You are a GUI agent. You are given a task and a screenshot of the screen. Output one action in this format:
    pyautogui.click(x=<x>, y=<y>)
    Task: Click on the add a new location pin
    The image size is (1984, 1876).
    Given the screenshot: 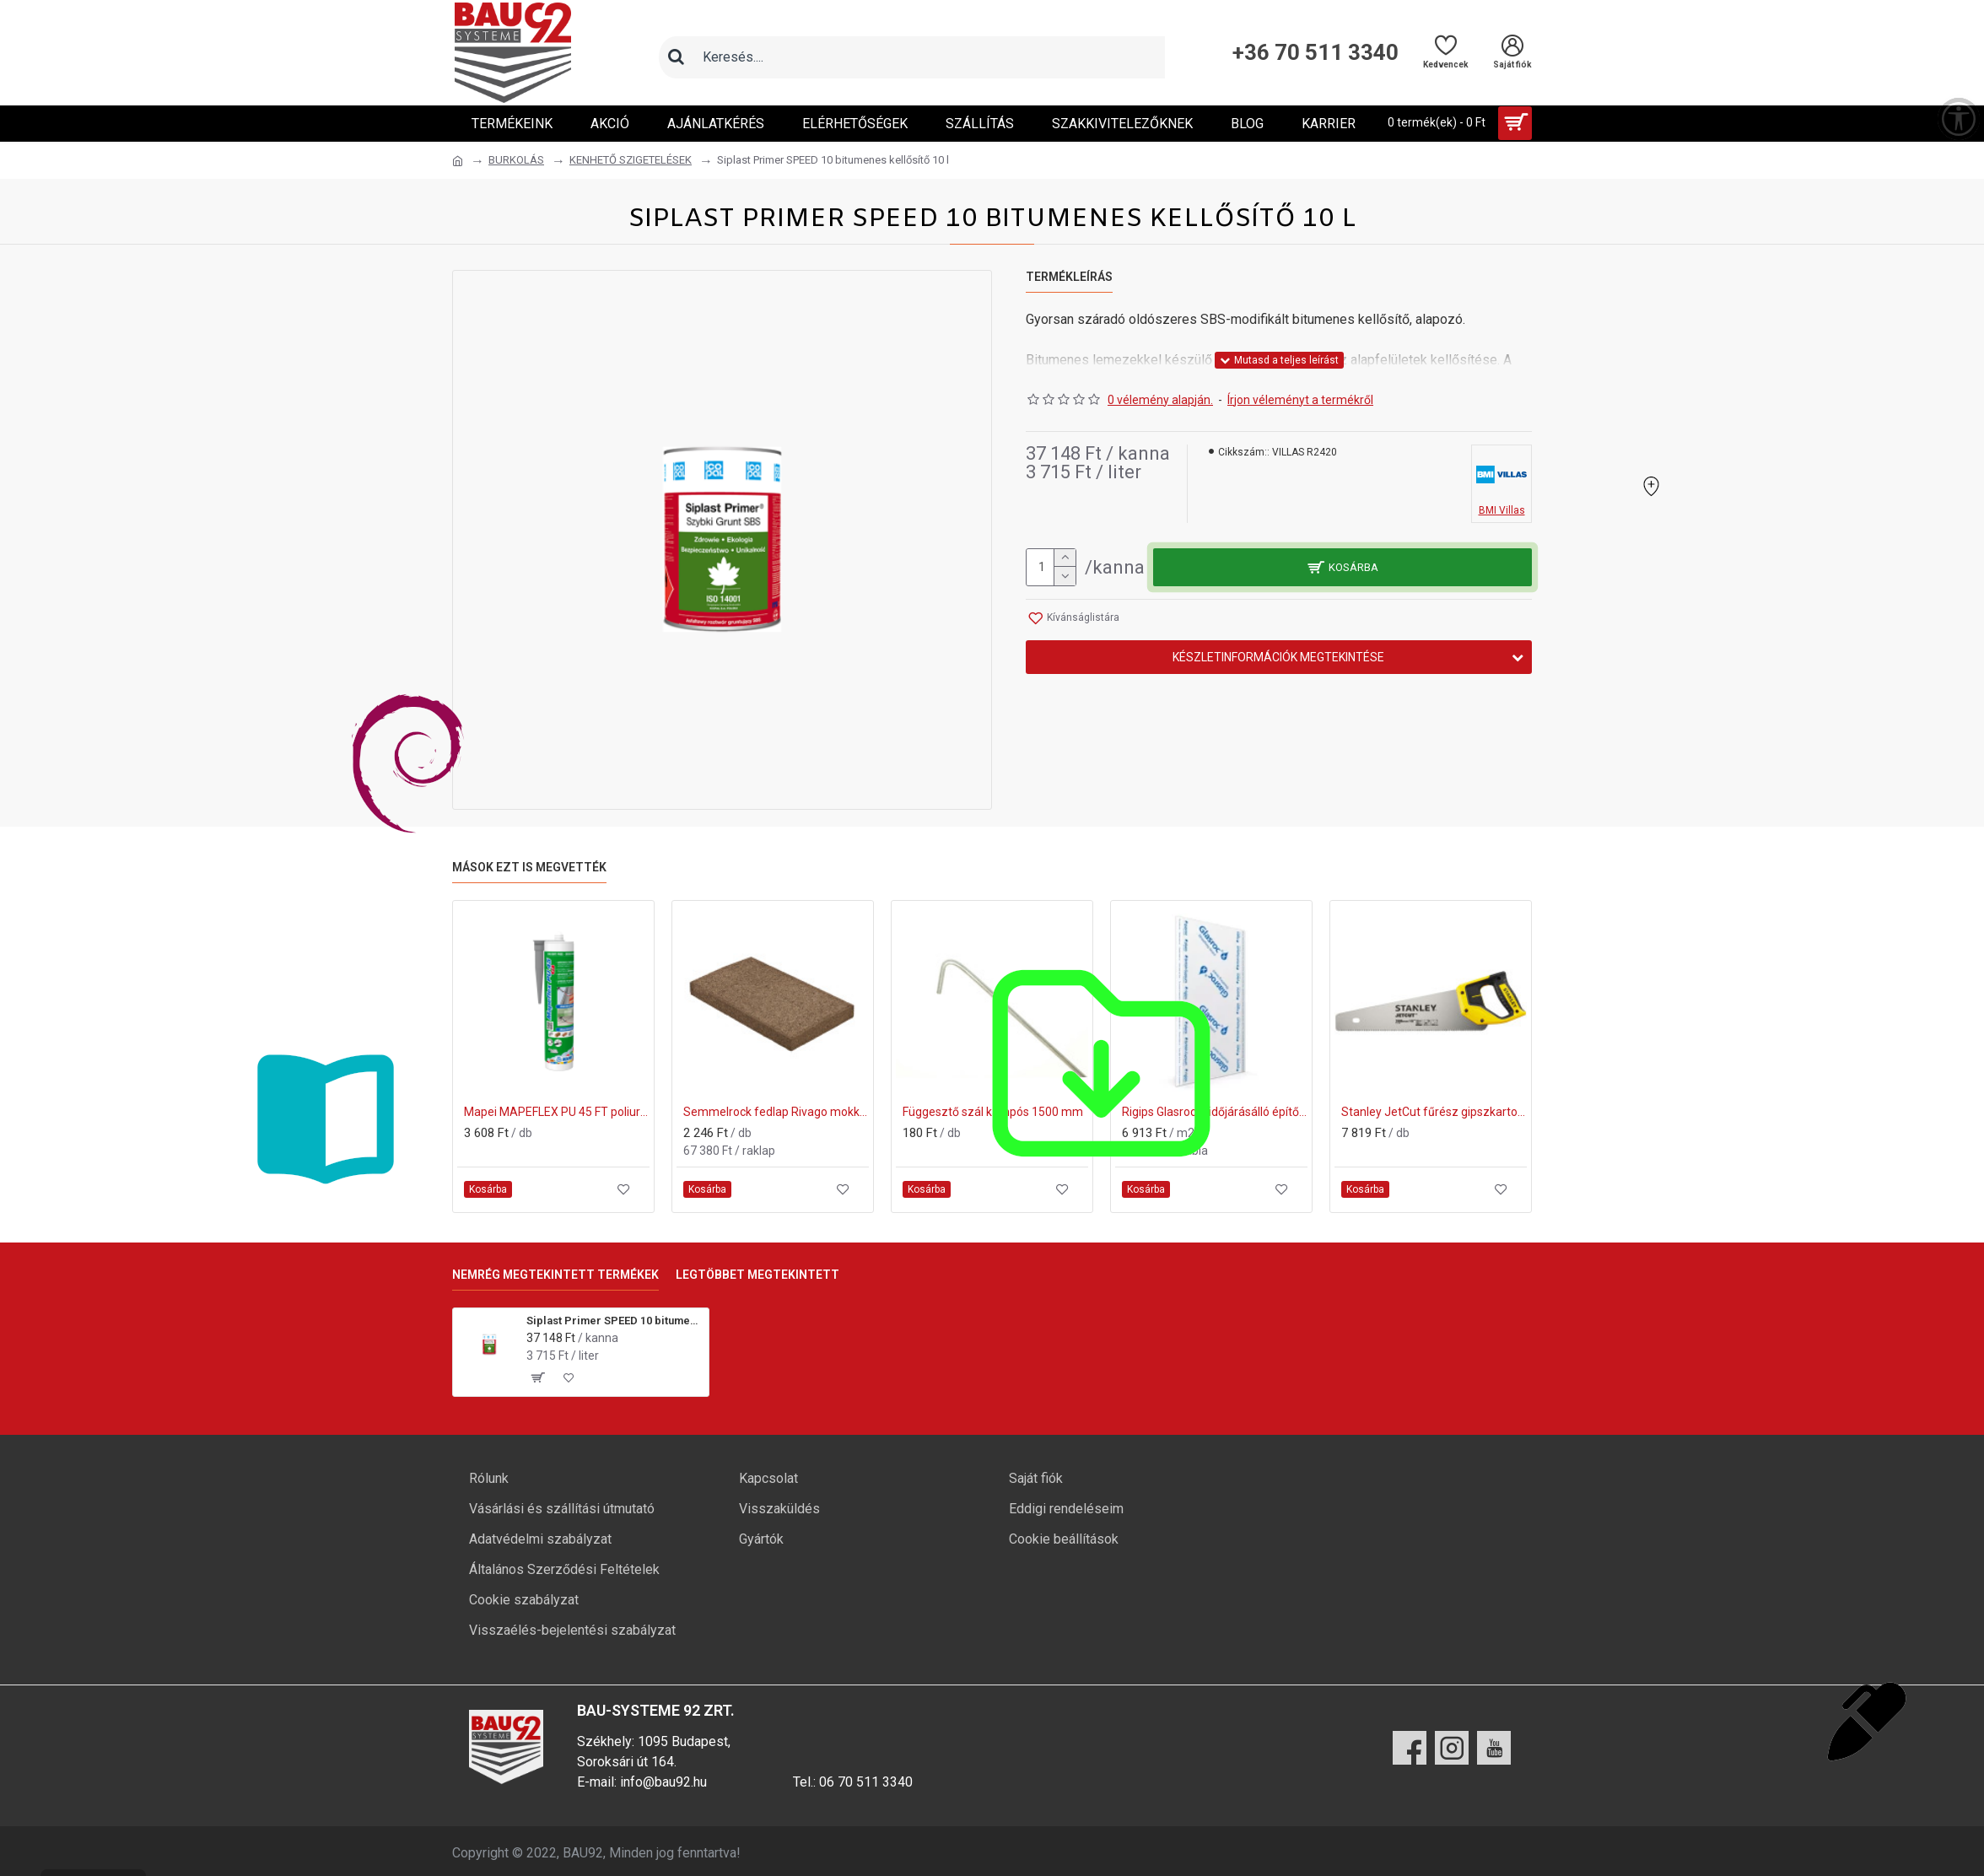 What is the action you would take?
    pyautogui.click(x=1651, y=486)
    